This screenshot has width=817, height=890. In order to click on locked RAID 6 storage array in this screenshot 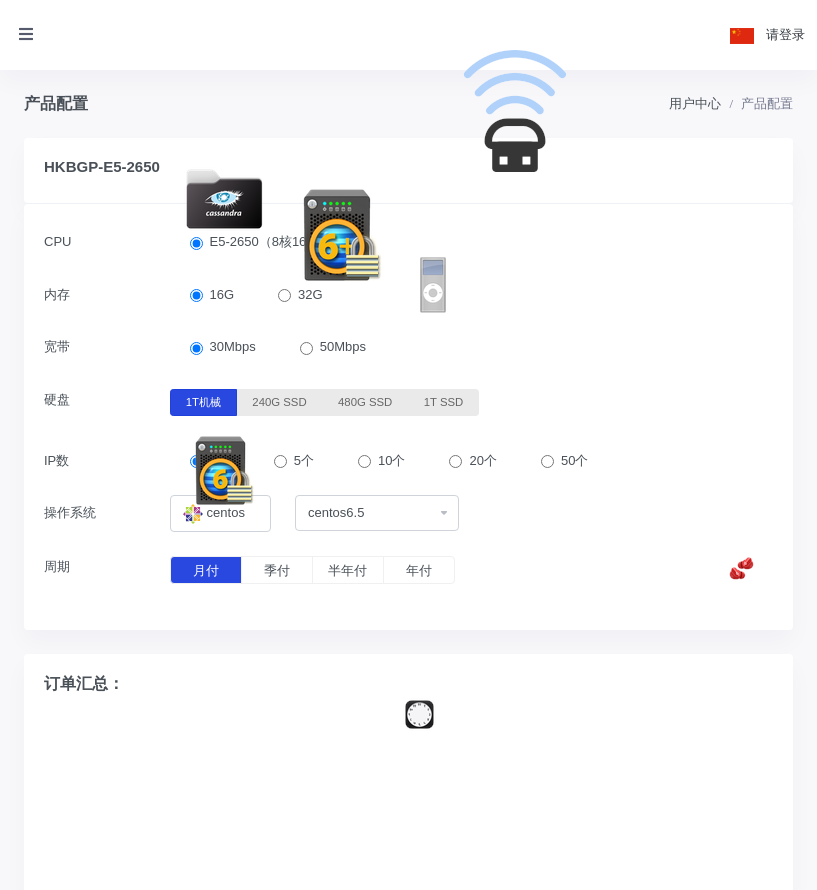, I will do `click(220, 470)`.